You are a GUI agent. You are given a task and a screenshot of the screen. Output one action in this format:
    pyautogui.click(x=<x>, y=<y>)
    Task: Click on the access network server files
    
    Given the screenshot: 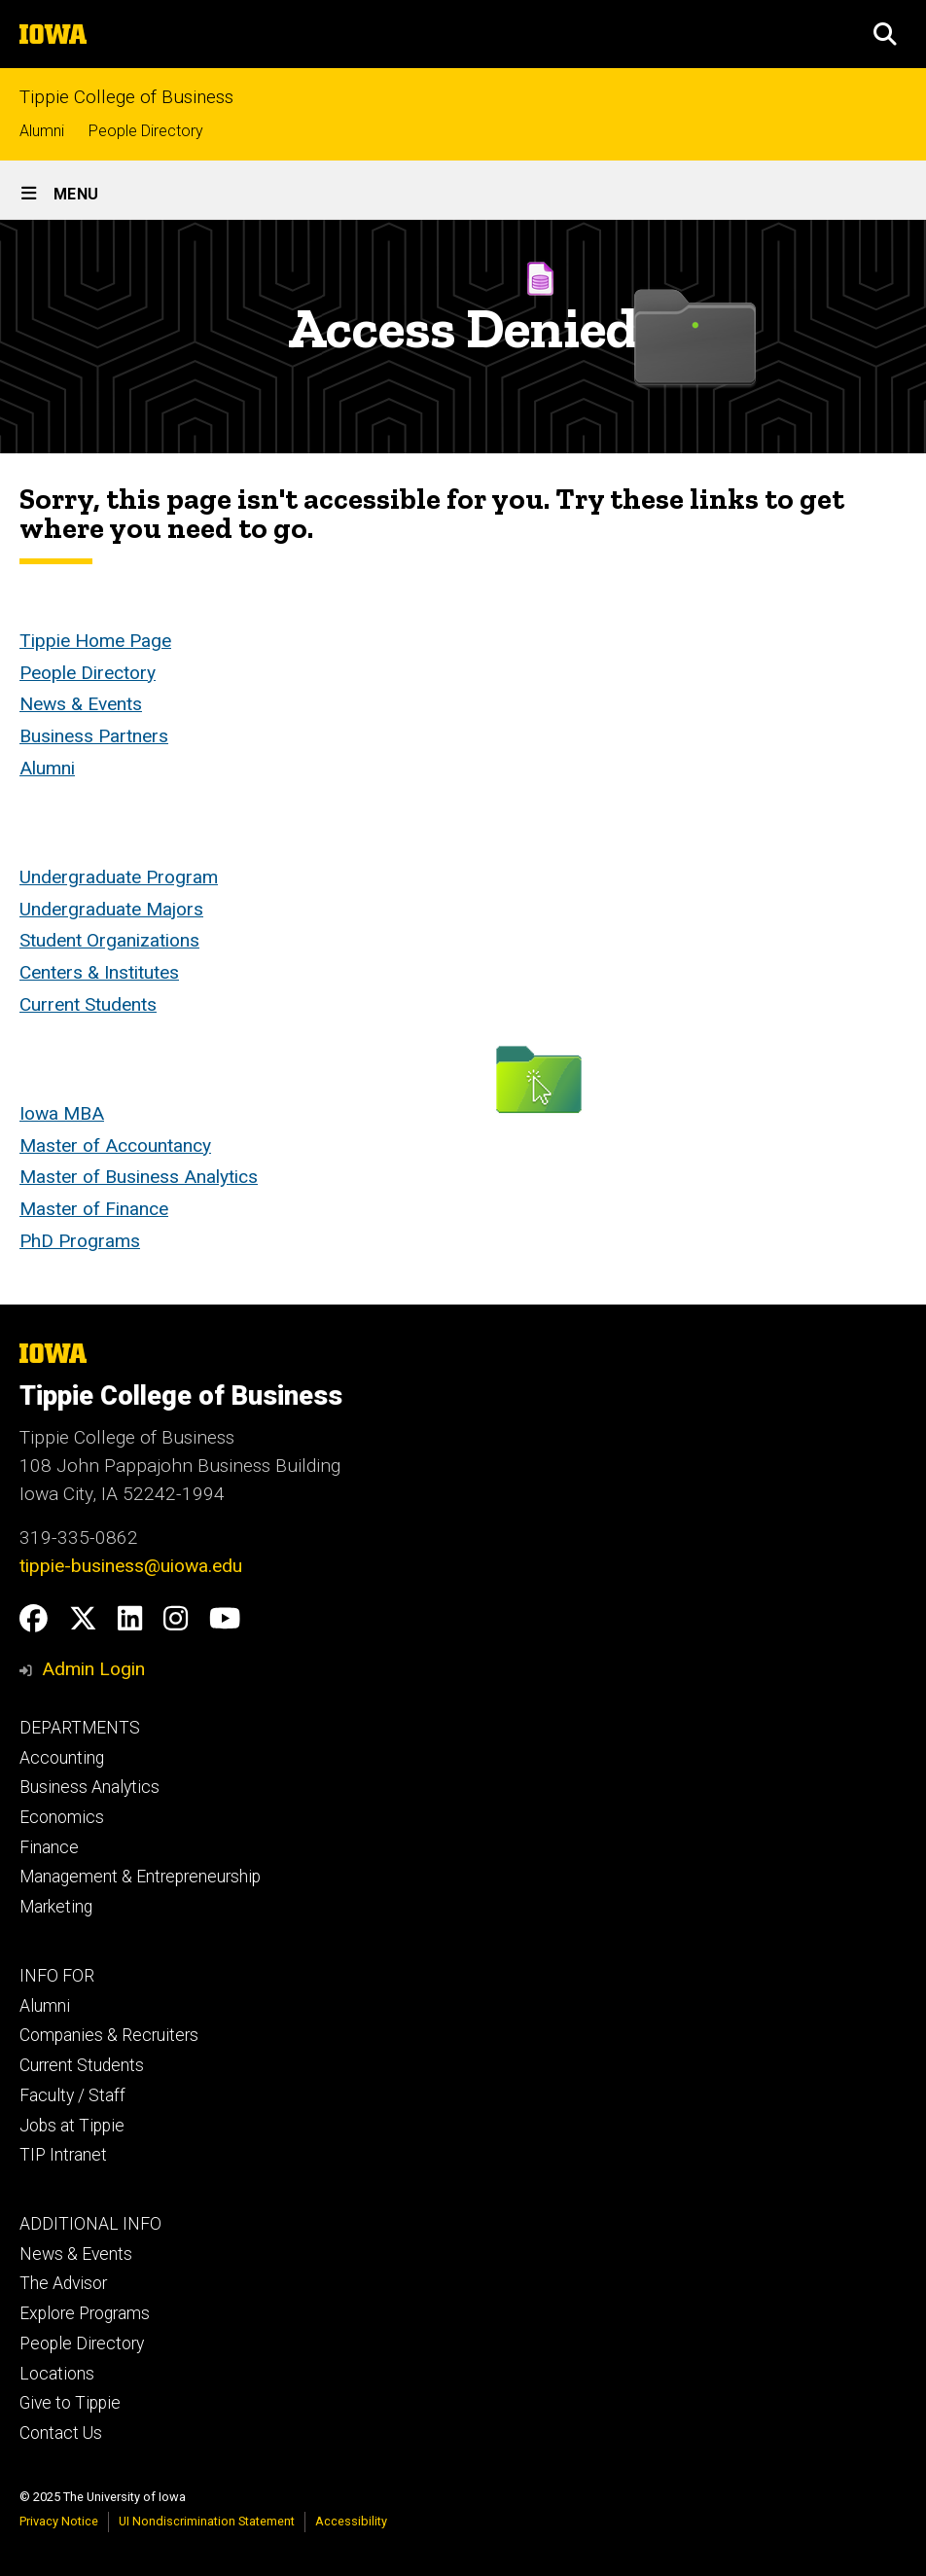 What is the action you would take?
    pyautogui.click(x=694, y=340)
    